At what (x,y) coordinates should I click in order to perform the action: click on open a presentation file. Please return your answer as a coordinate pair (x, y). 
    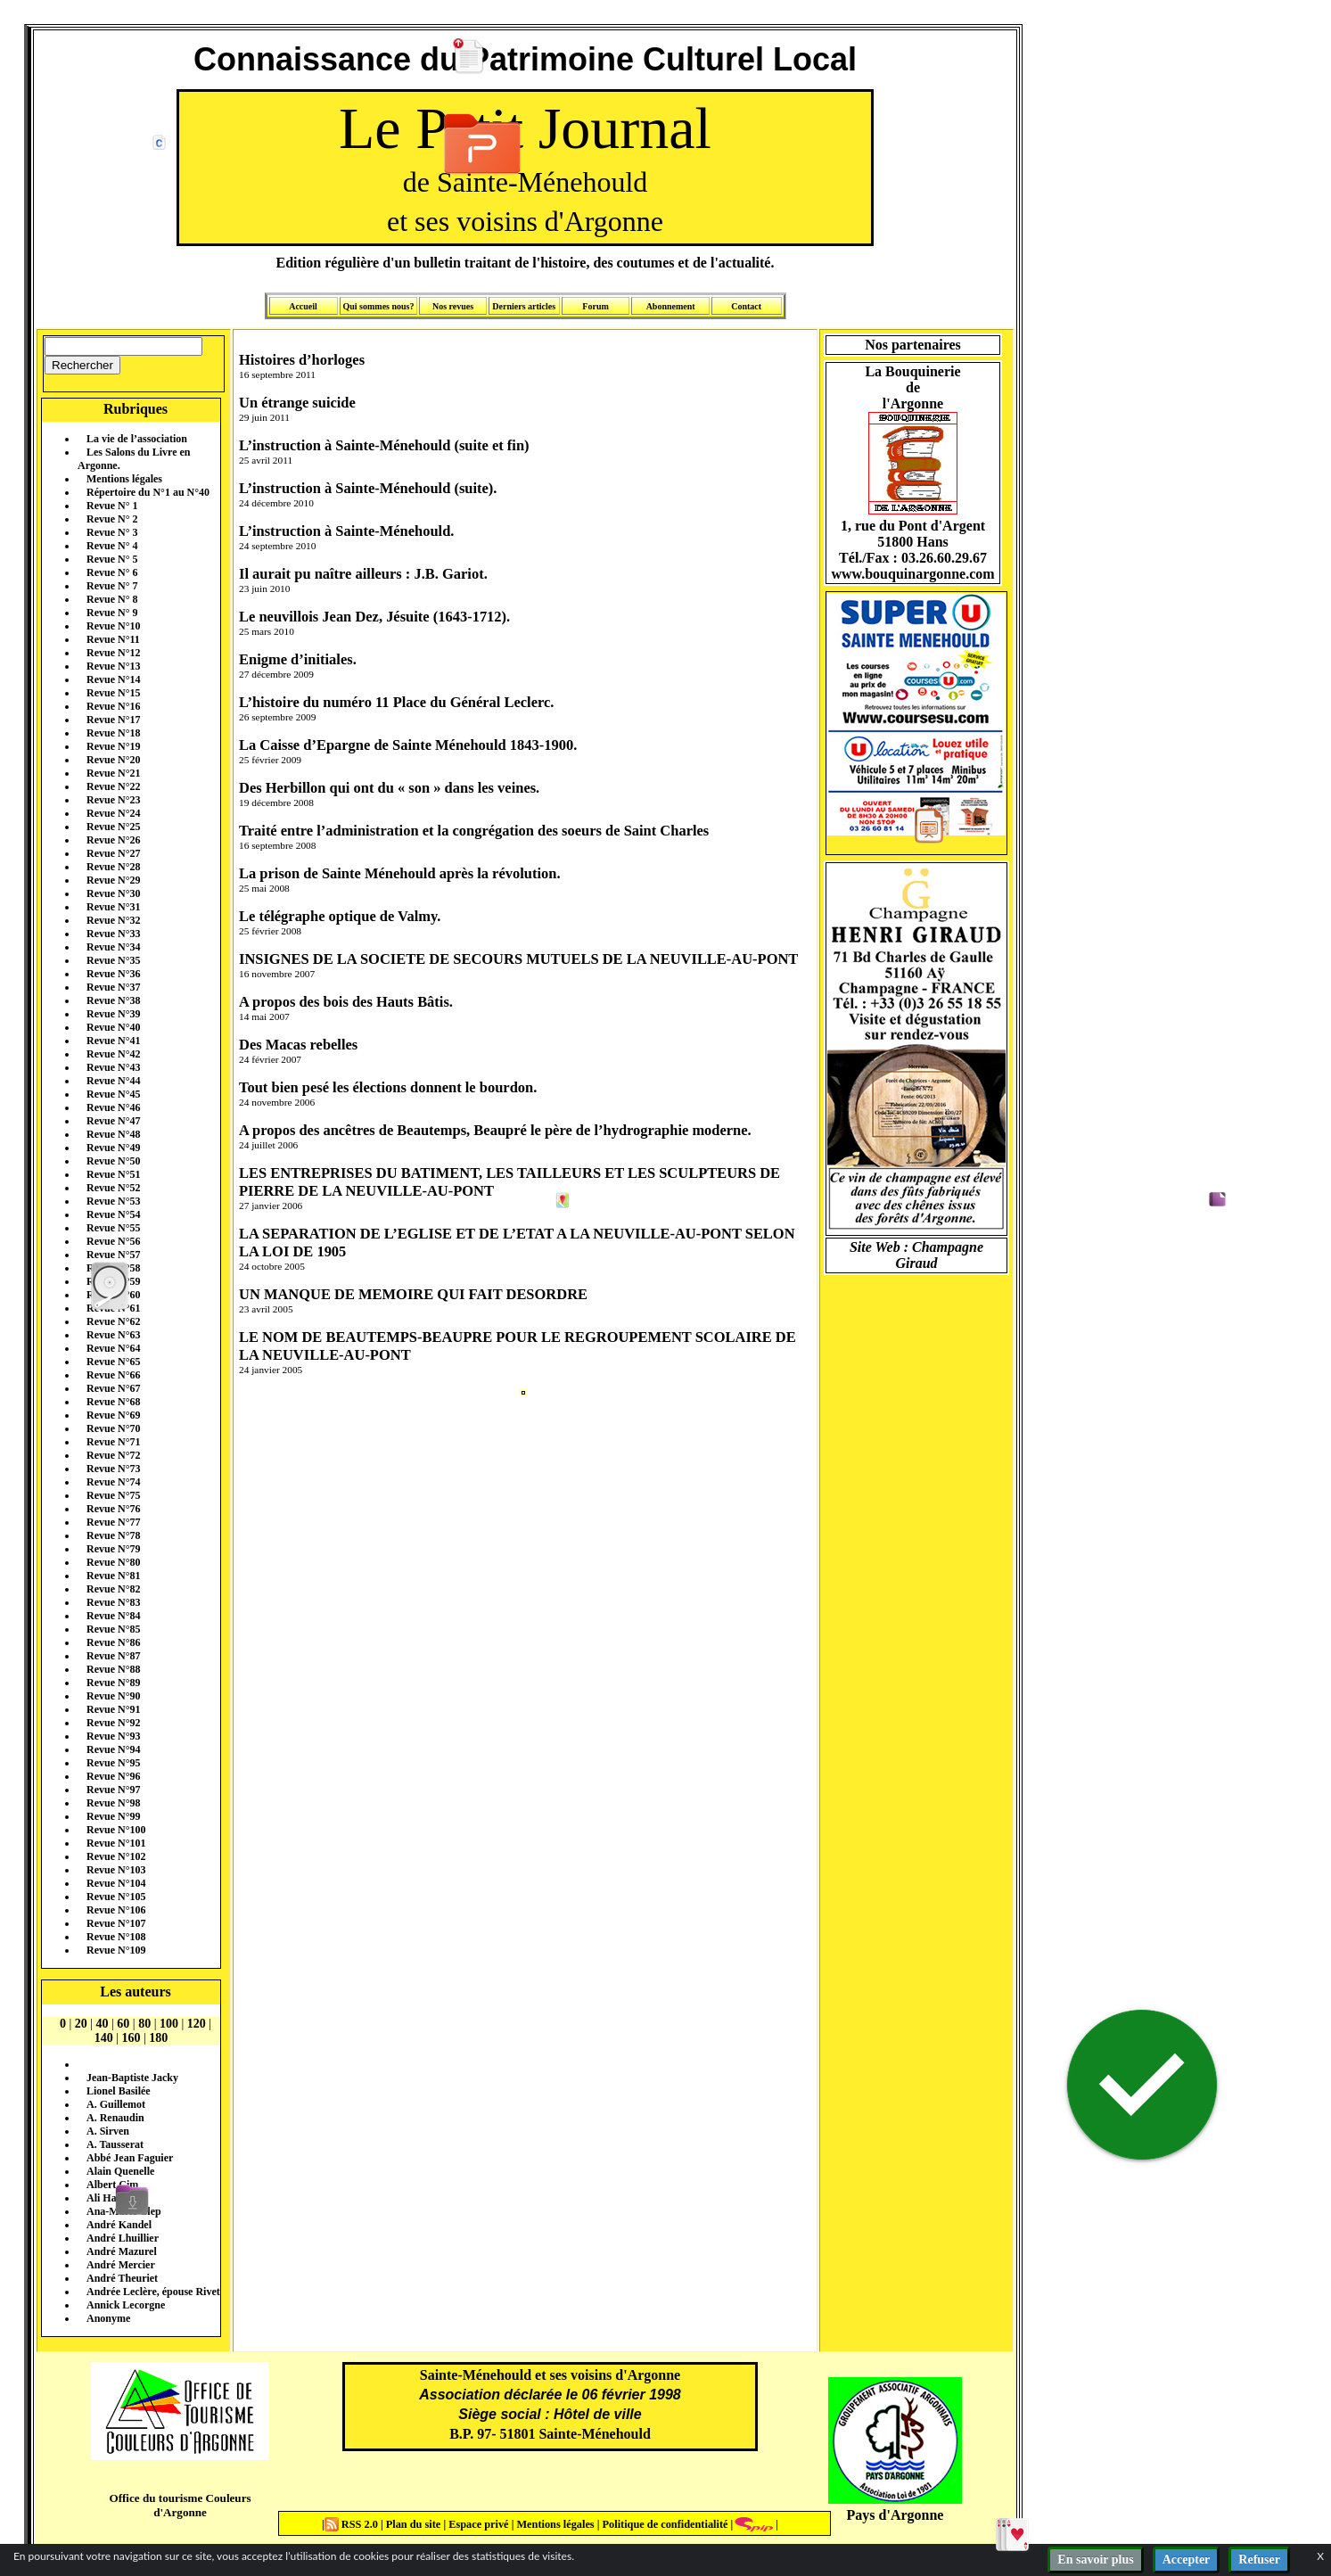
    Looking at the image, I should click on (929, 826).